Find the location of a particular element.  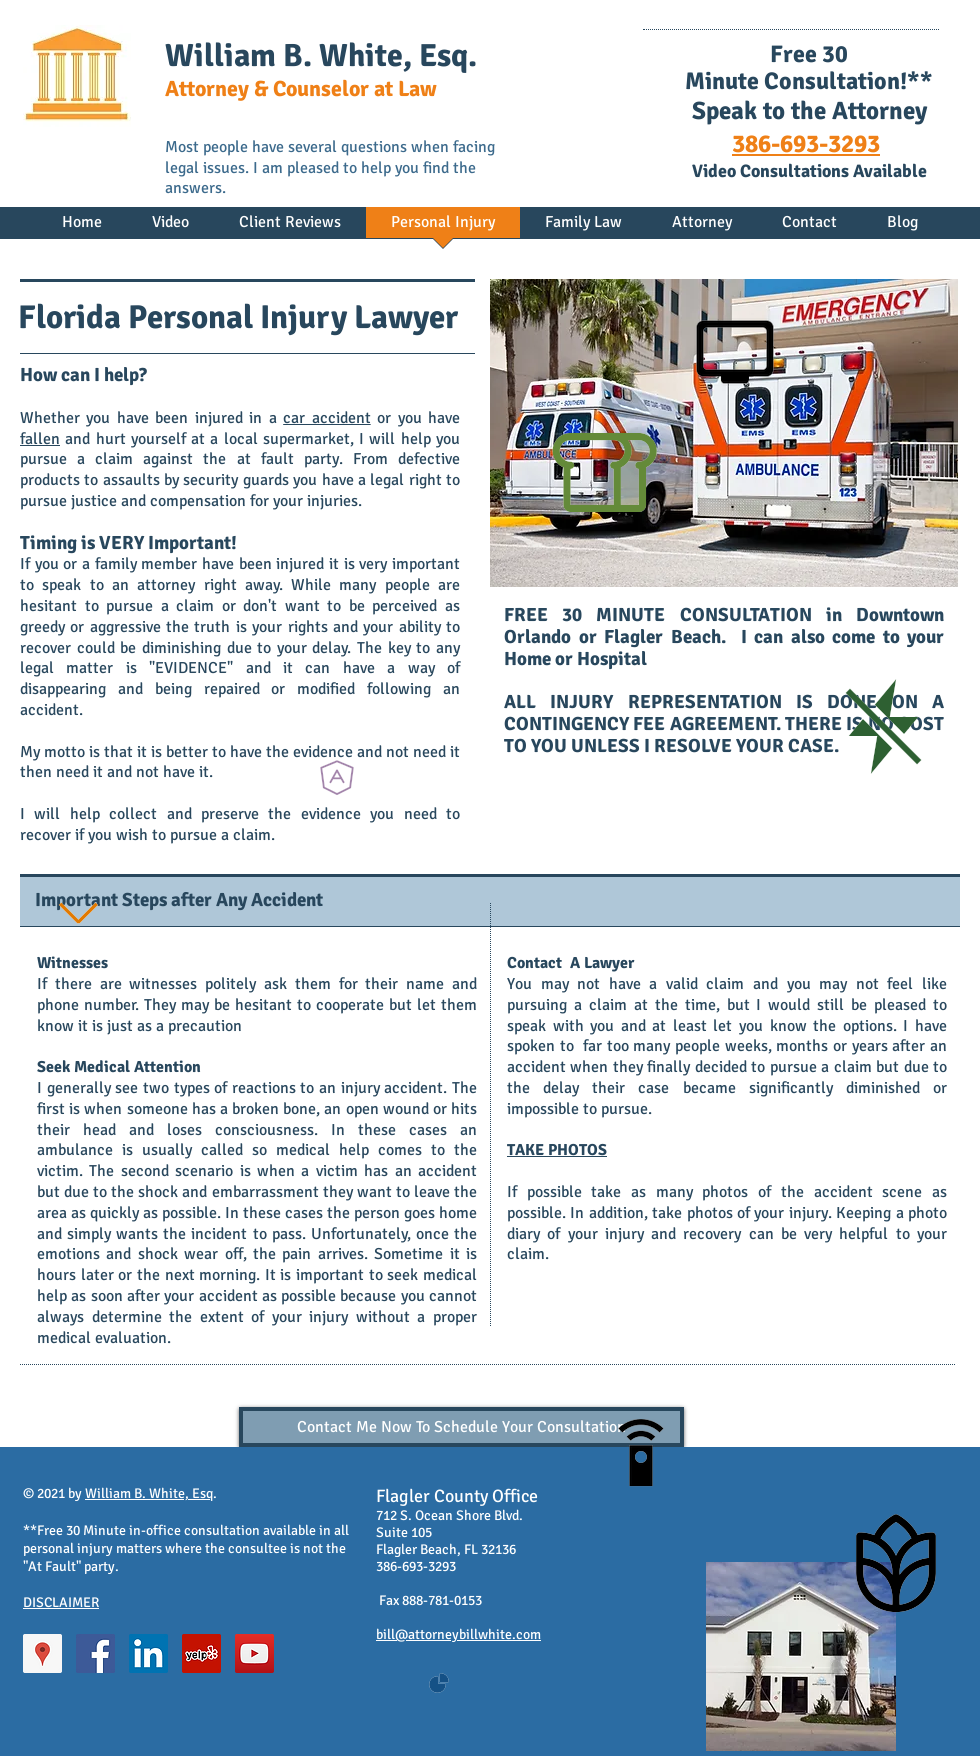

browse bakery or bread products is located at coordinates (606, 472).